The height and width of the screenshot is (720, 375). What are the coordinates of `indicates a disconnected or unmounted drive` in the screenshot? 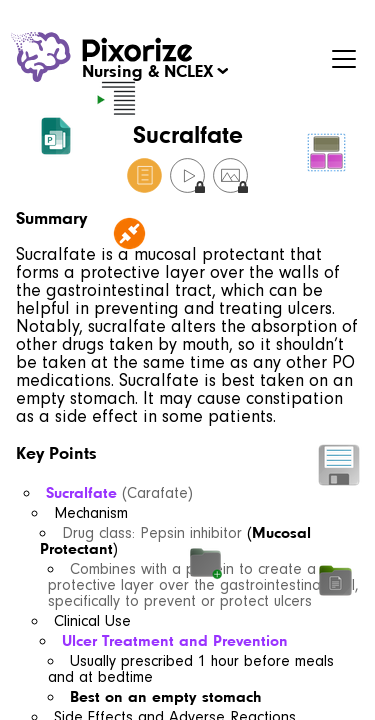 It's located at (129, 233).